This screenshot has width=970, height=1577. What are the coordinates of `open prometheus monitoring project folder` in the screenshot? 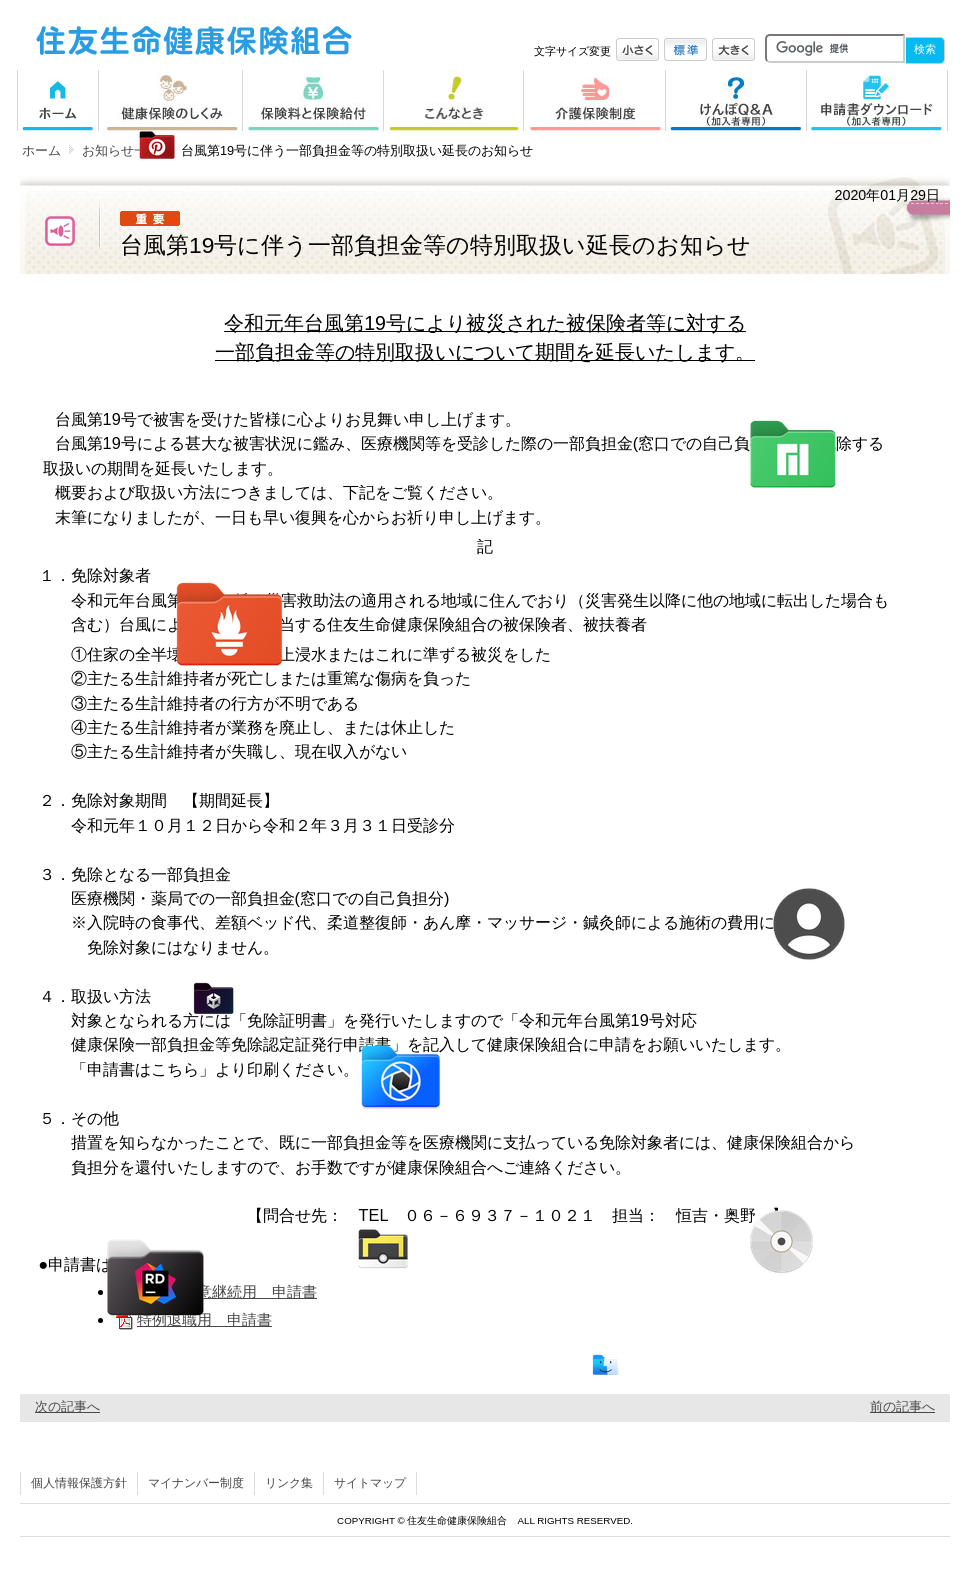 It's located at (229, 627).